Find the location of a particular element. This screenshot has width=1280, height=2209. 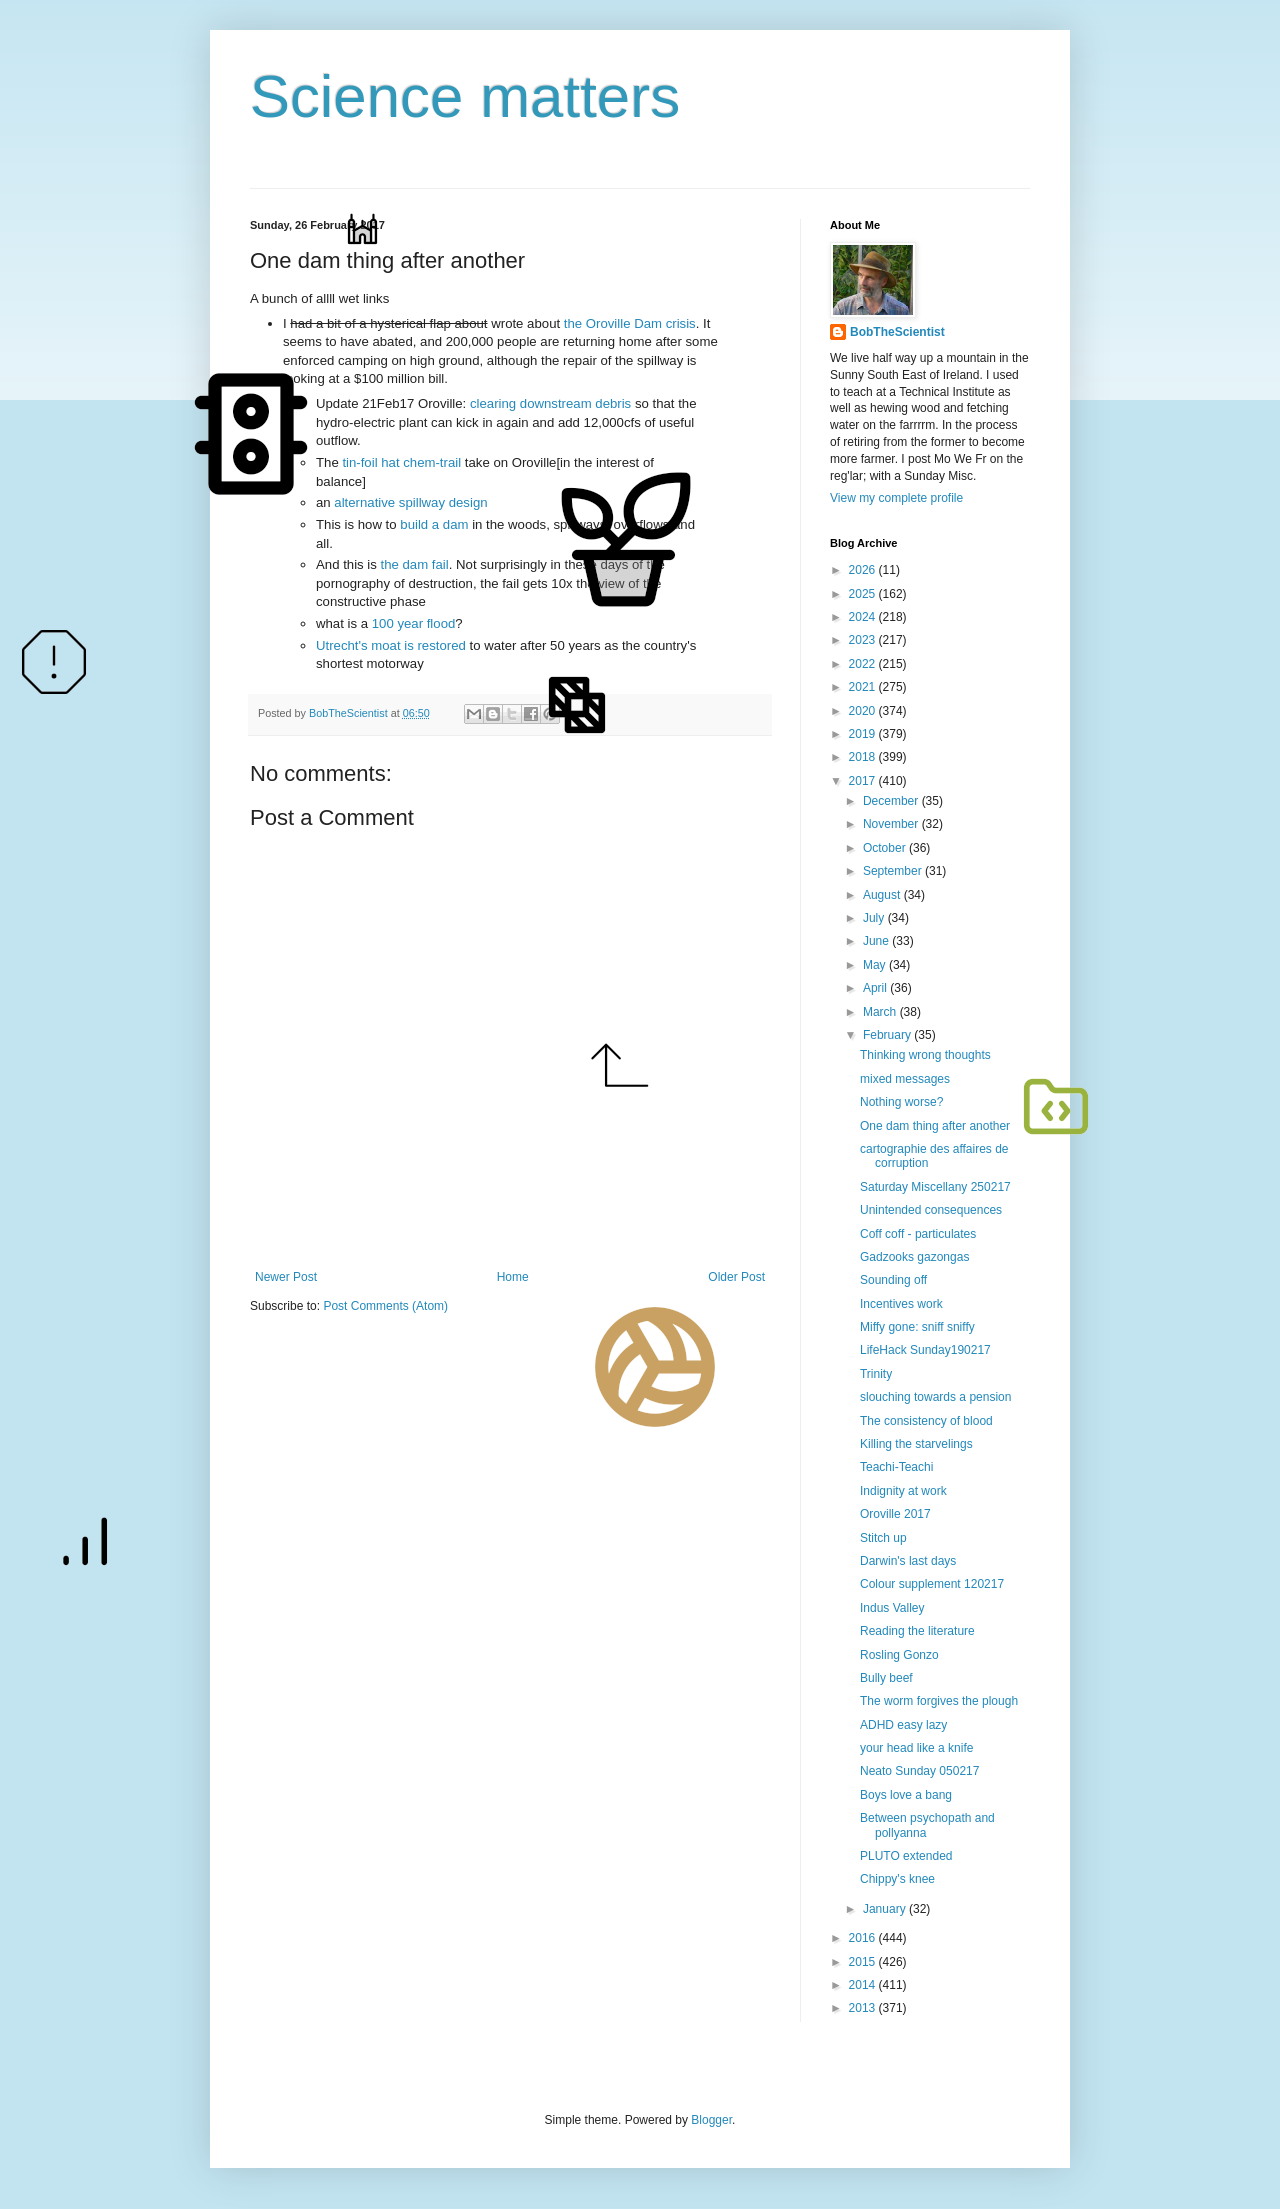

indicates a warning or critical alert is located at coordinates (54, 662).